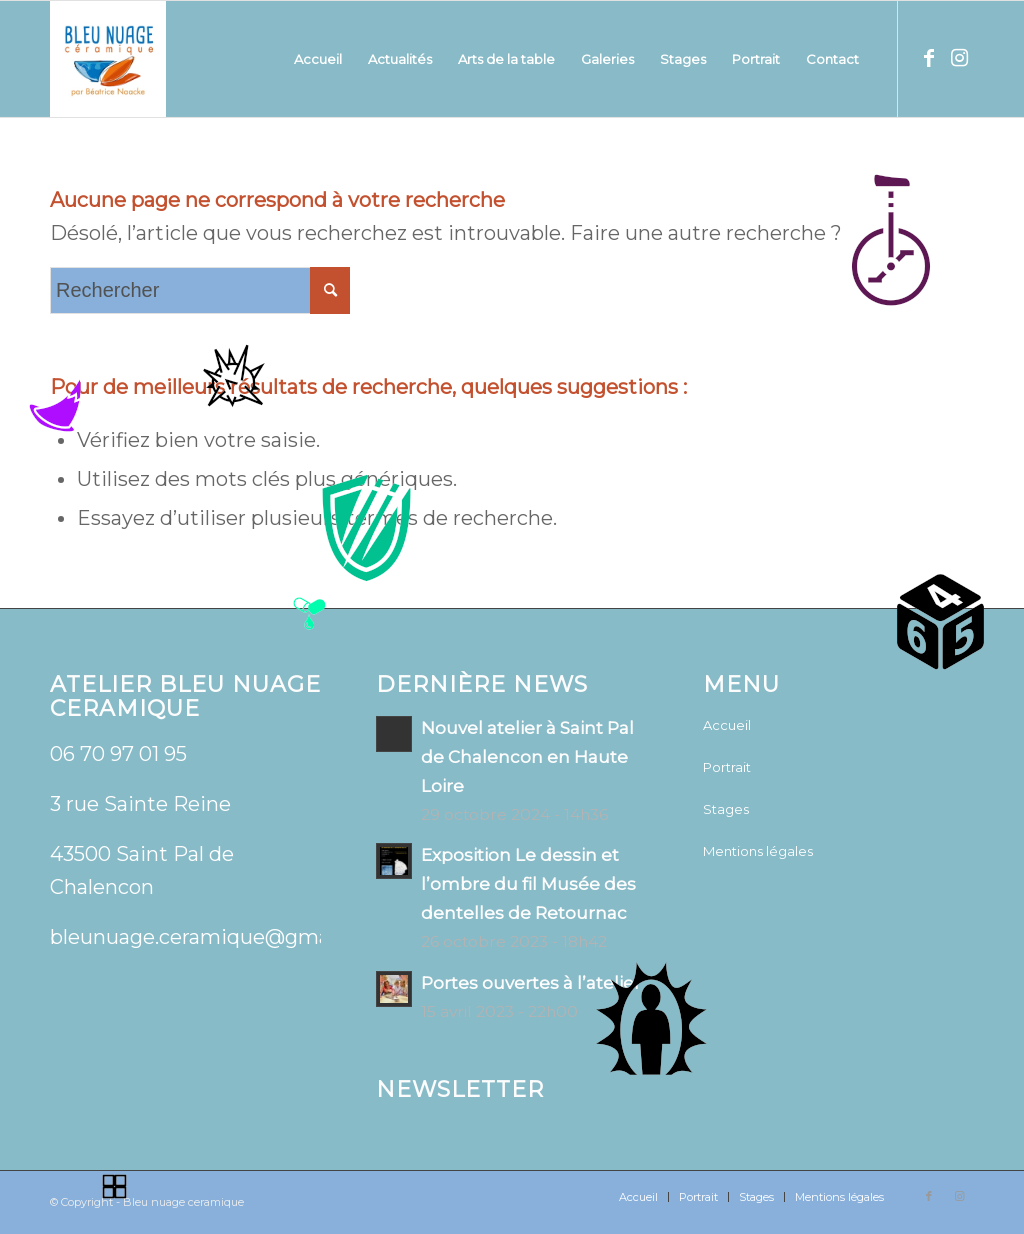 Image resolution: width=1024 pixels, height=1234 pixels. What do you see at coordinates (366, 527) in the screenshot?
I see `indicates disabled or inactive protection` at bounding box center [366, 527].